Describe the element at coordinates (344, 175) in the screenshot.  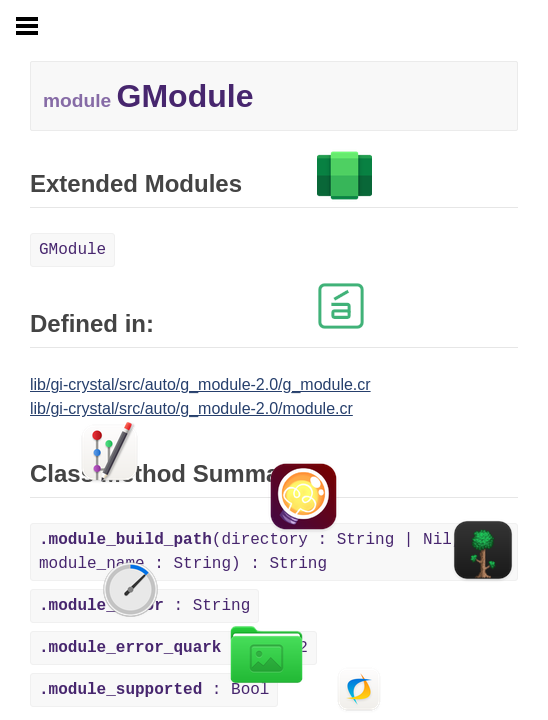
I see `open android app or emulator` at that location.